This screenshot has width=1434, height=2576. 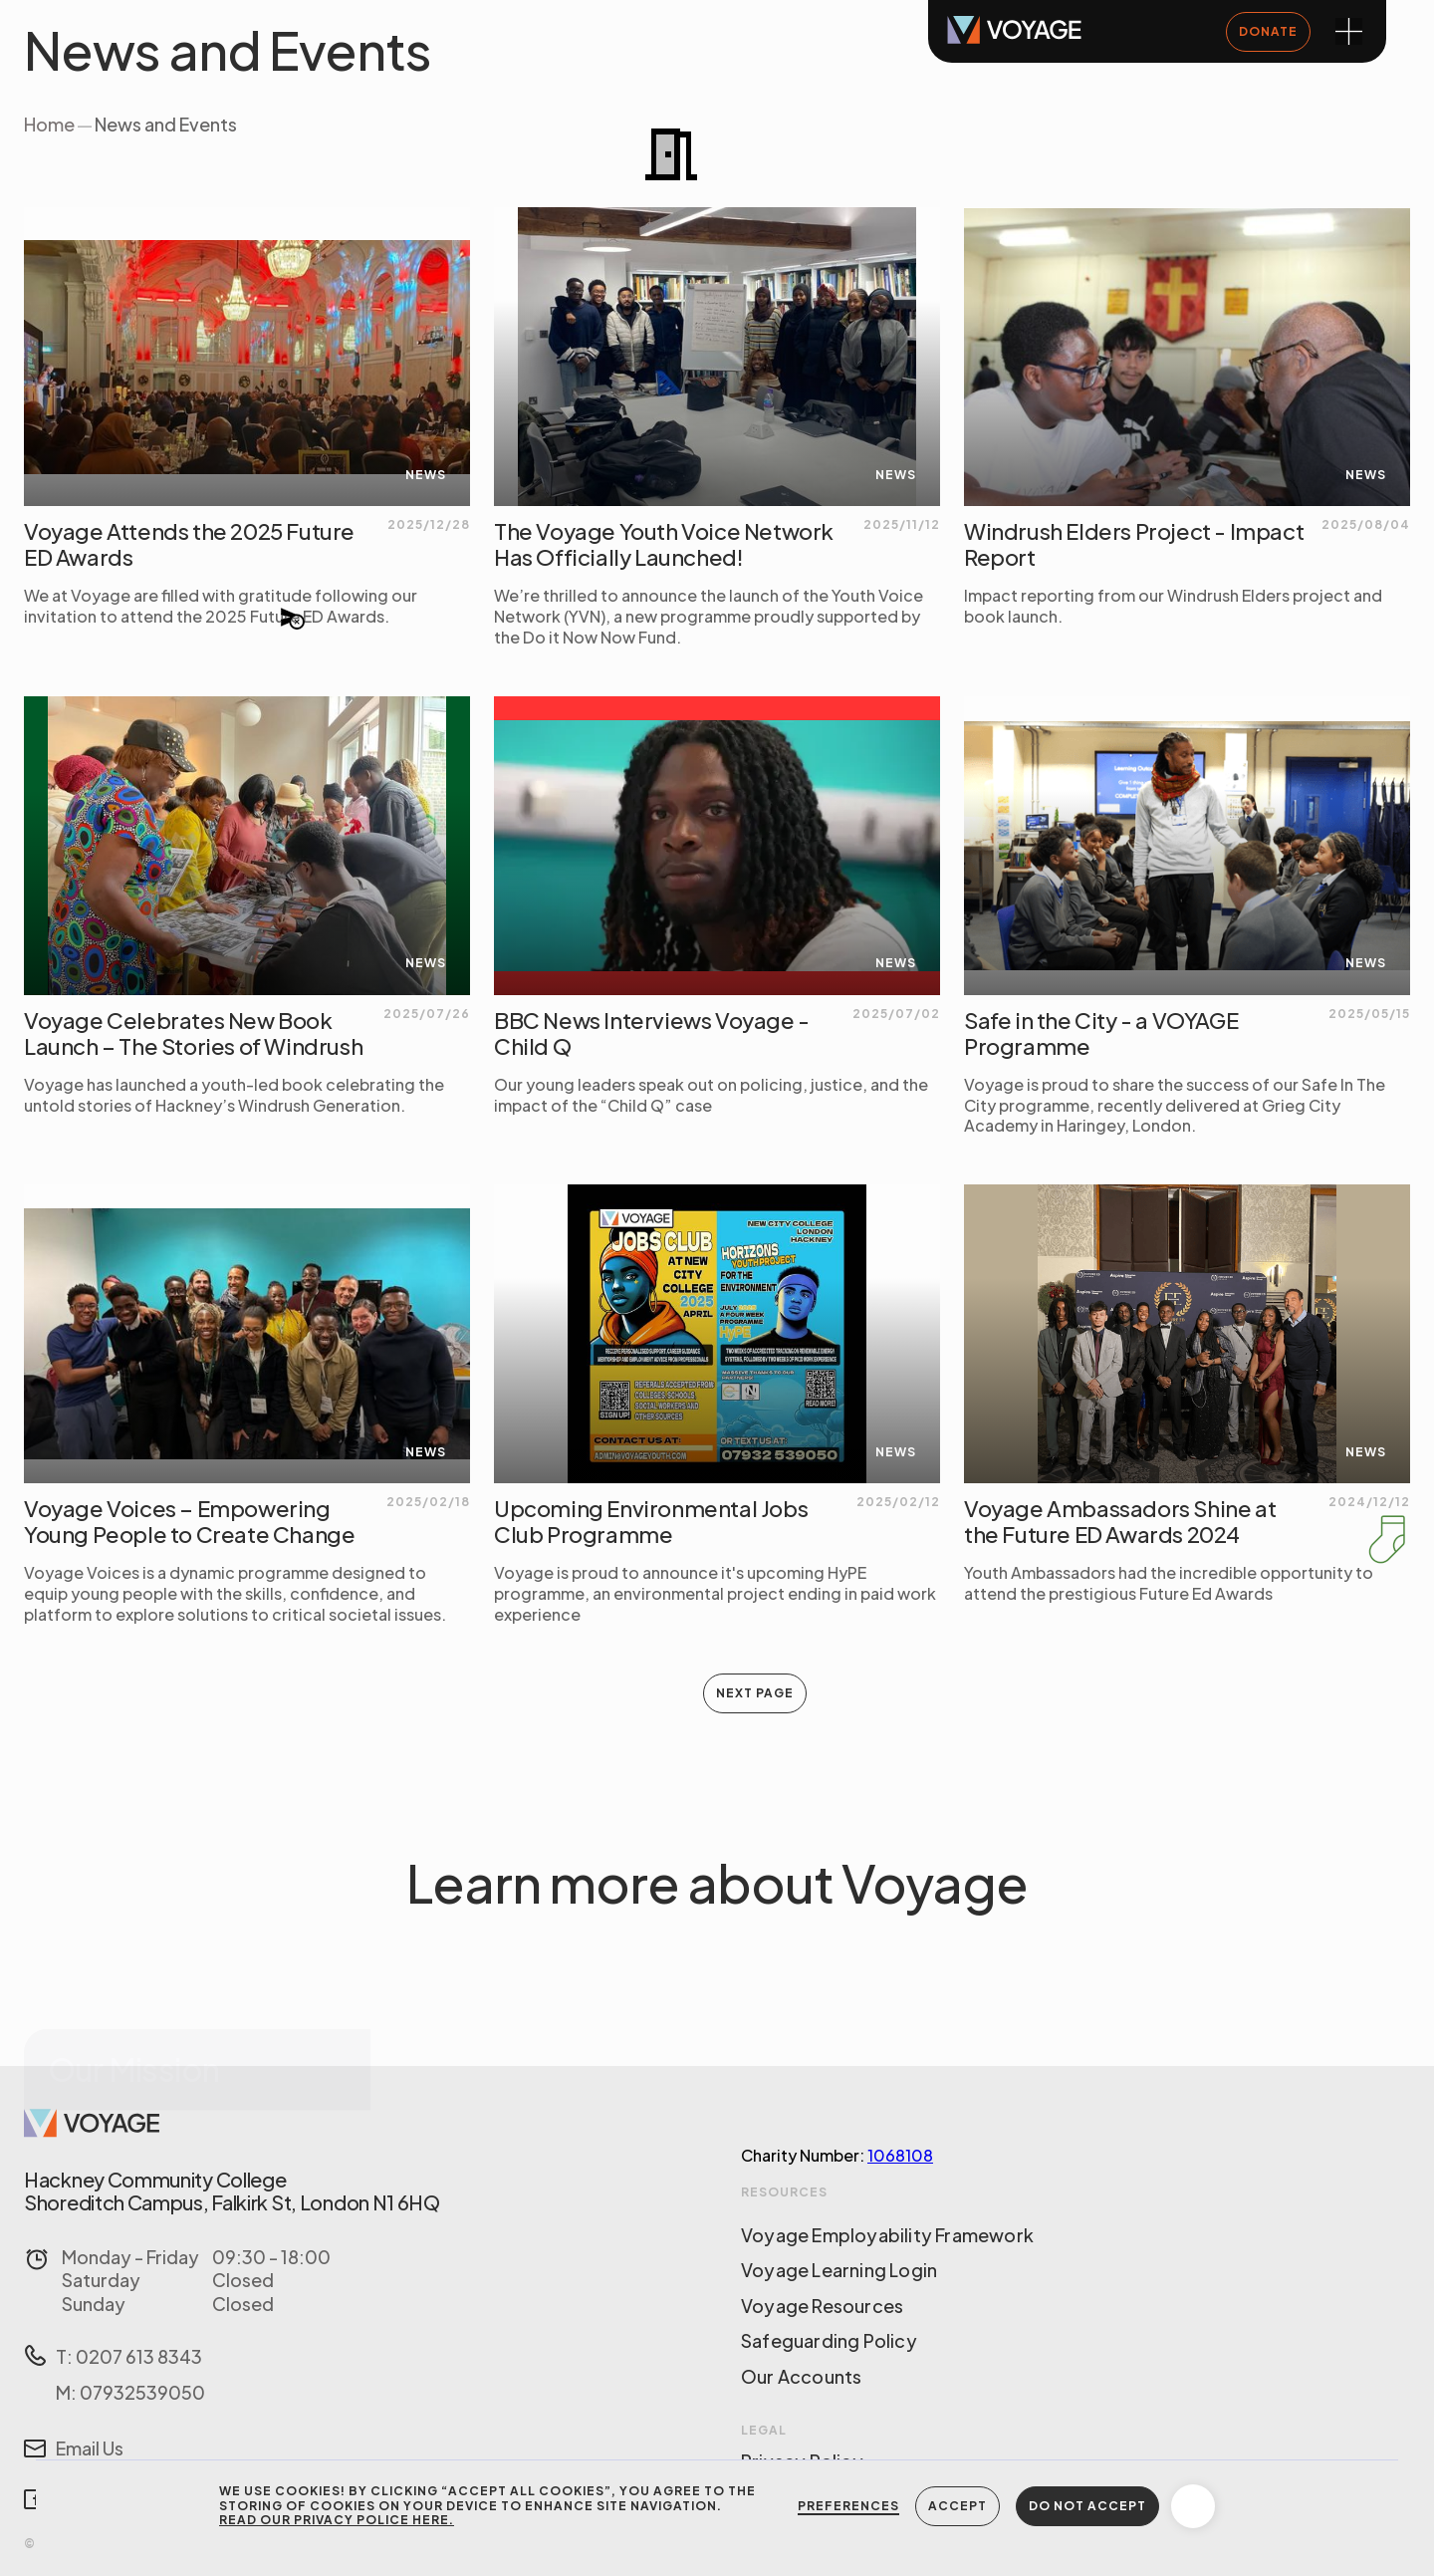 What do you see at coordinates (292, 617) in the screenshot?
I see `cancel a scheduled message` at bounding box center [292, 617].